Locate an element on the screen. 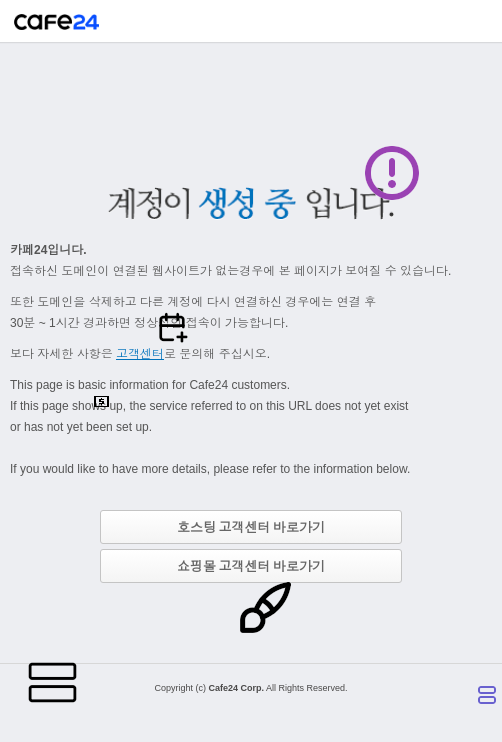 The image size is (502, 742). switch to list view is located at coordinates (487, 695).